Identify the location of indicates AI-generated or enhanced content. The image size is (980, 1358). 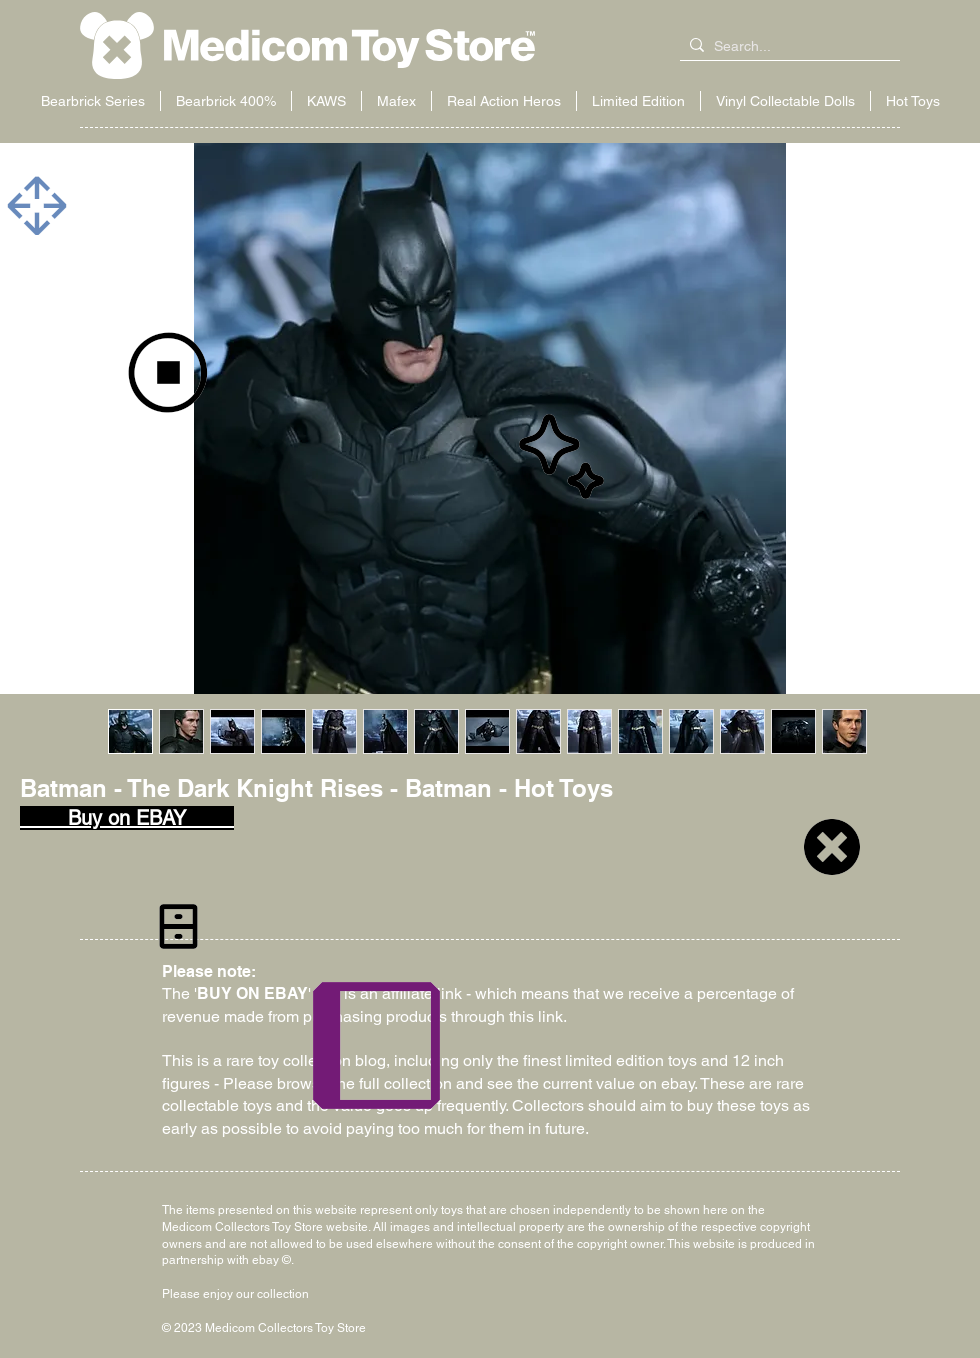
(561, 456).